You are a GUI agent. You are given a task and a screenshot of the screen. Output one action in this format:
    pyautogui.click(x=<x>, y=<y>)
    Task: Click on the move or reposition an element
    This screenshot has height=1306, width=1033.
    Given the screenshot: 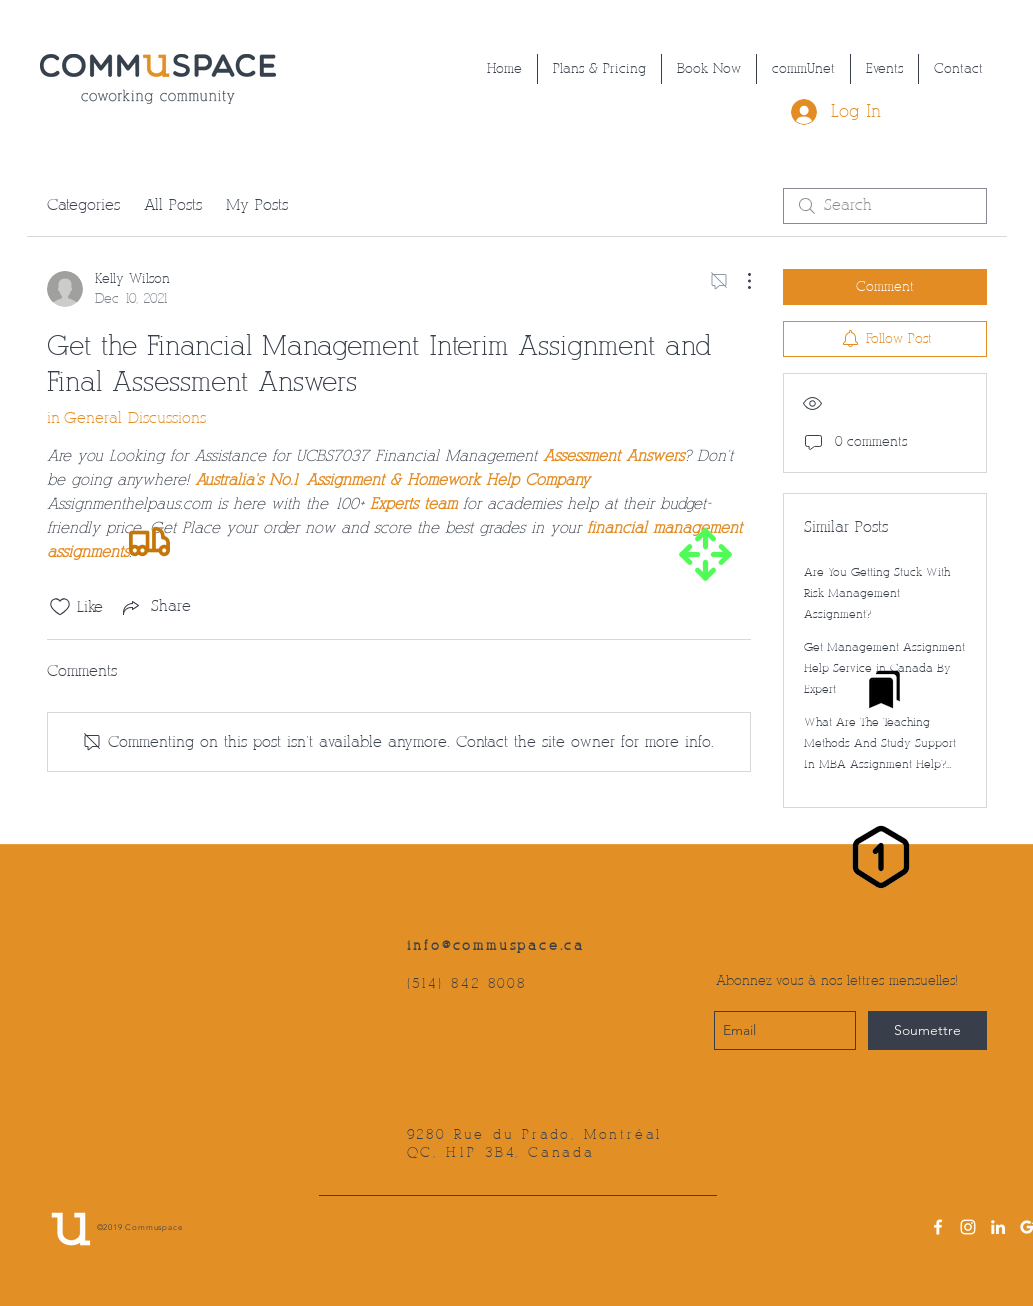 What is the action you would take?
    pyautogui.click(x=705, y=554)
    